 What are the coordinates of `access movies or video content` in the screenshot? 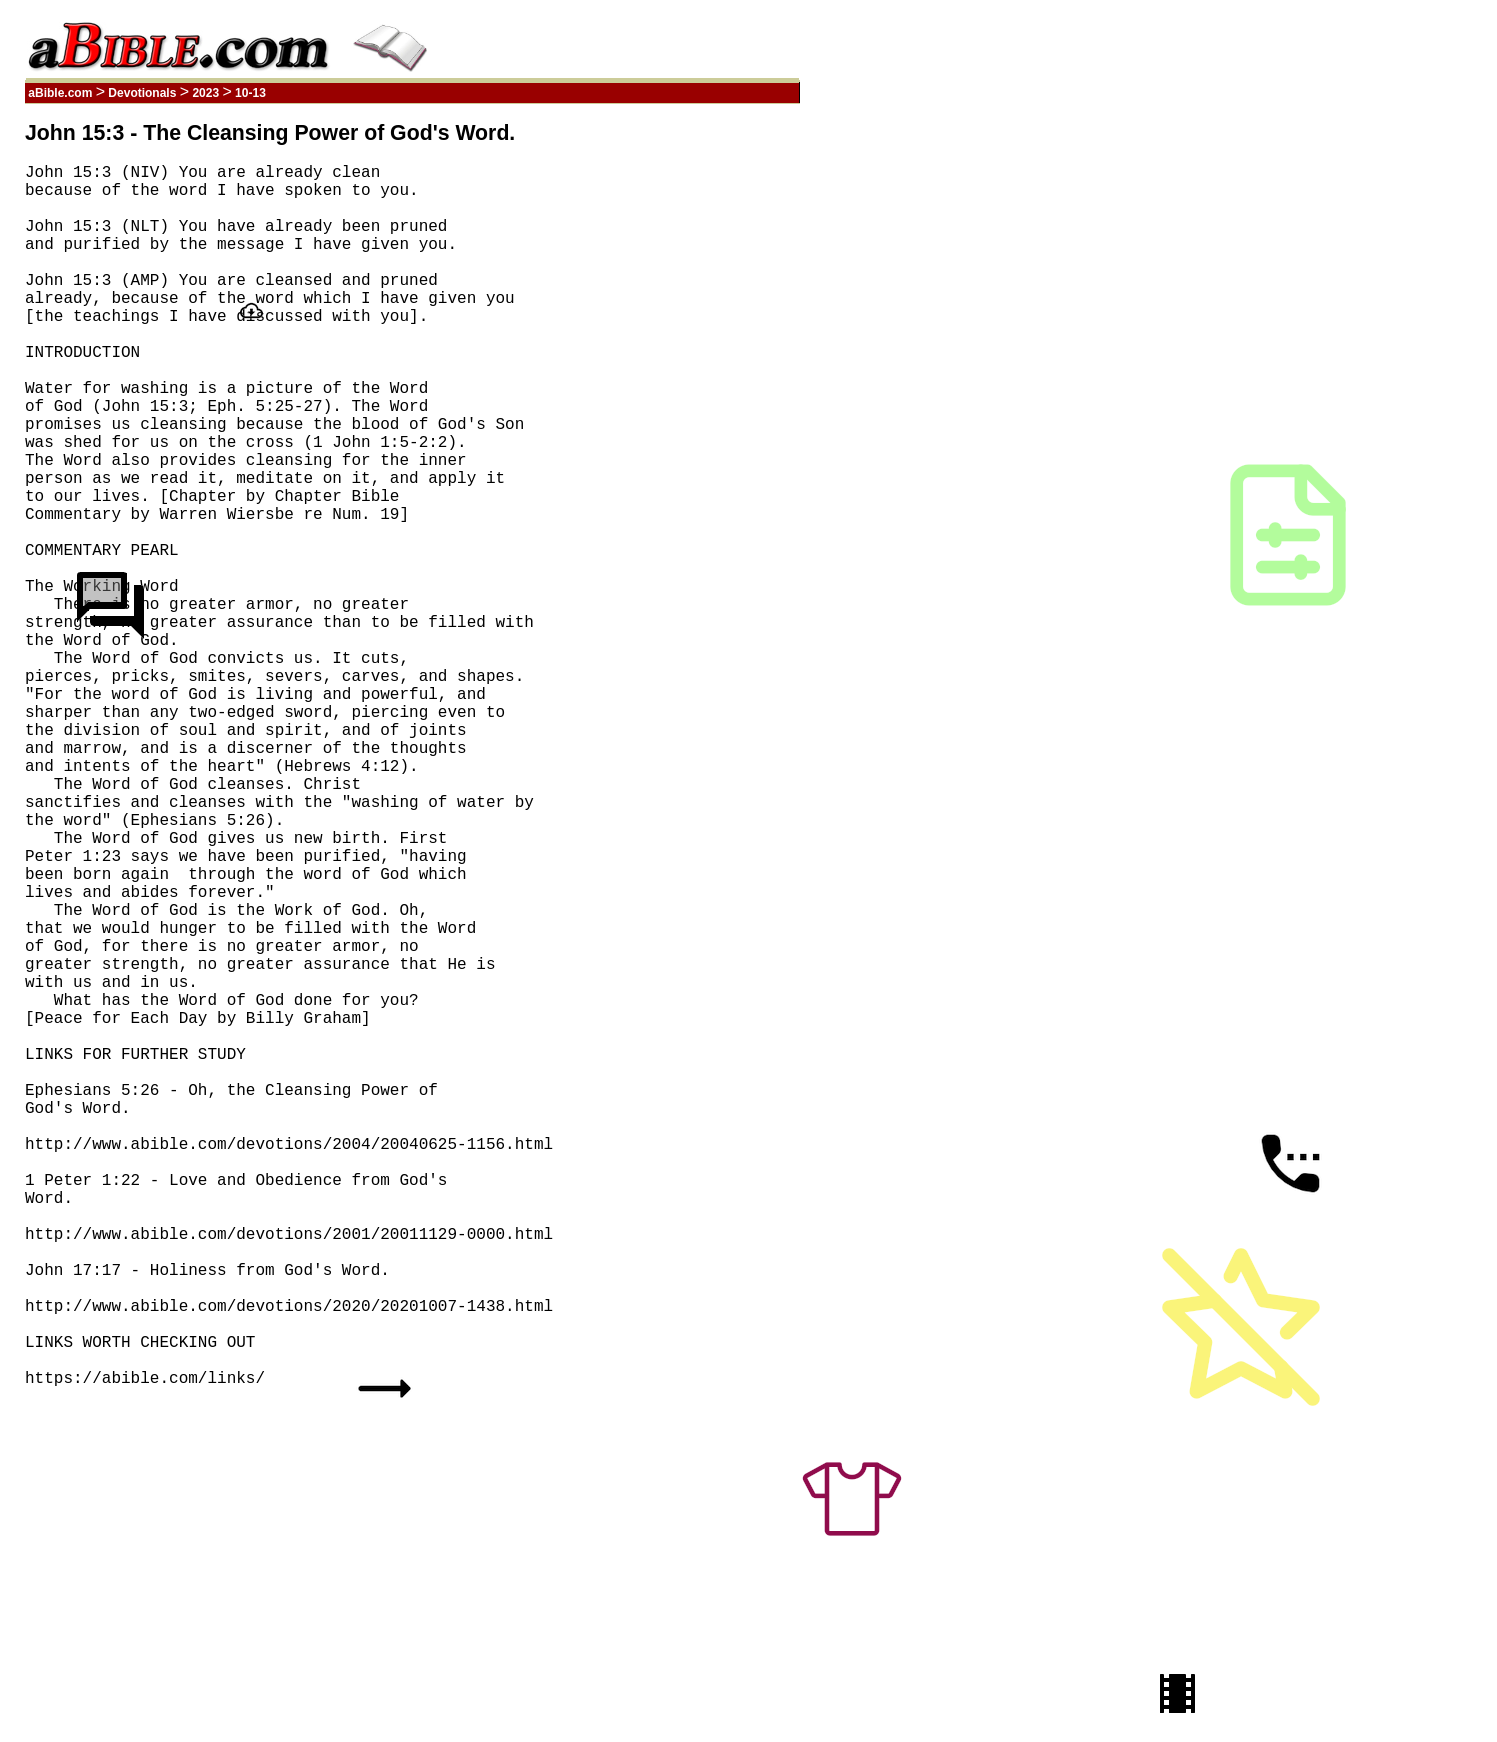 It's located at (1177, 1693).